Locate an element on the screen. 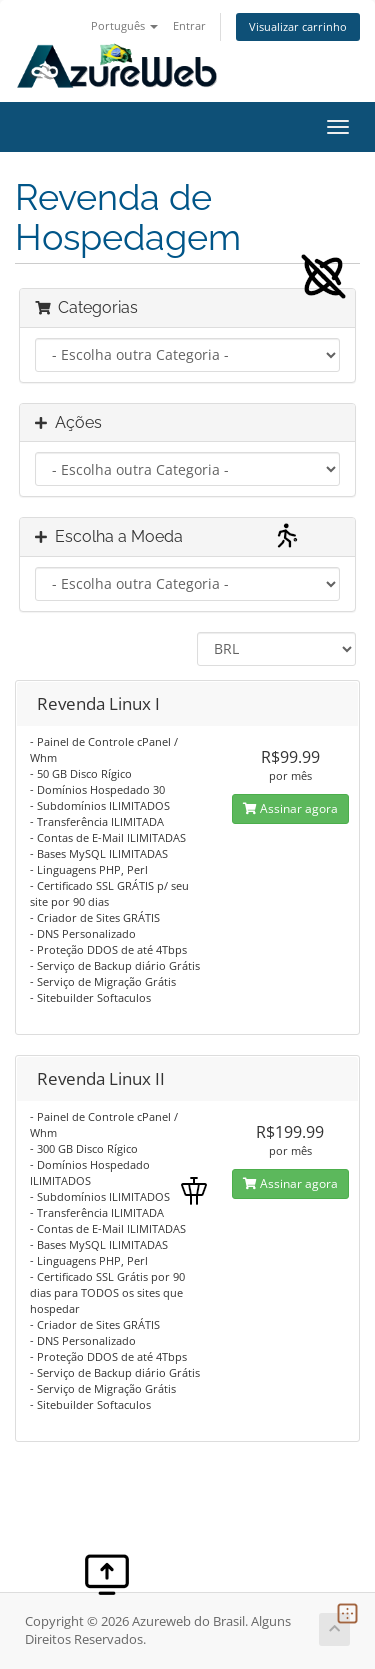 The height and width of the screenshot is (1669, 375). disable atomic or molecular view is located at coordinates (323, 276).